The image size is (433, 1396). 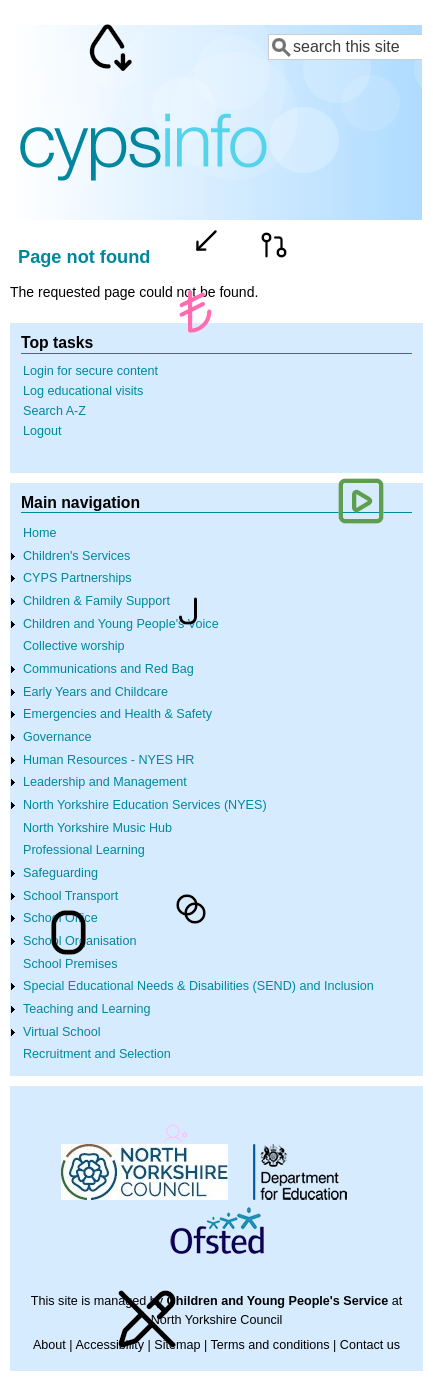 I want to click on represents the letter J in text formatting or typography, so click(x=188, y=611).